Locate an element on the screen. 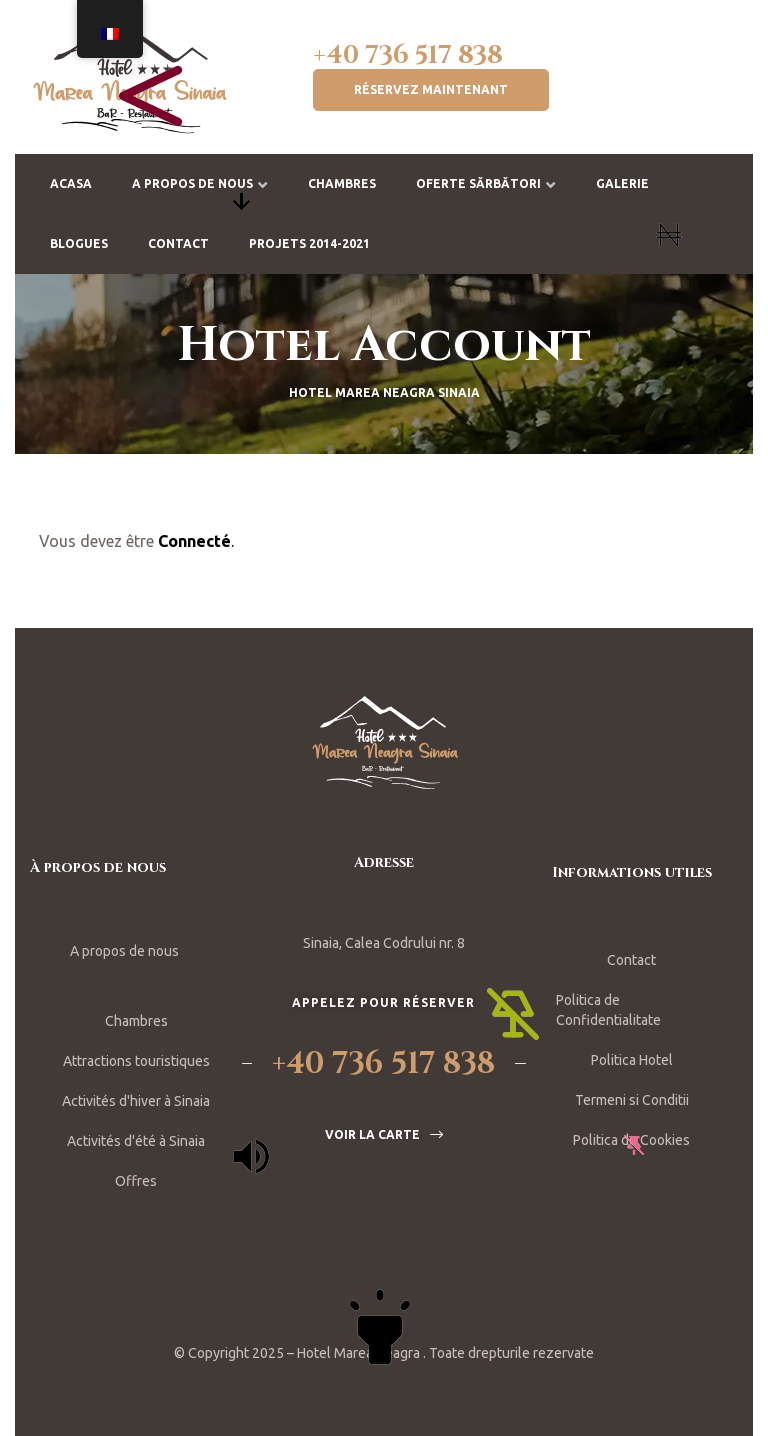 The width and height of the screenshot is (768, 1436). go back to the previous screen is located at coordinates (152, 96).